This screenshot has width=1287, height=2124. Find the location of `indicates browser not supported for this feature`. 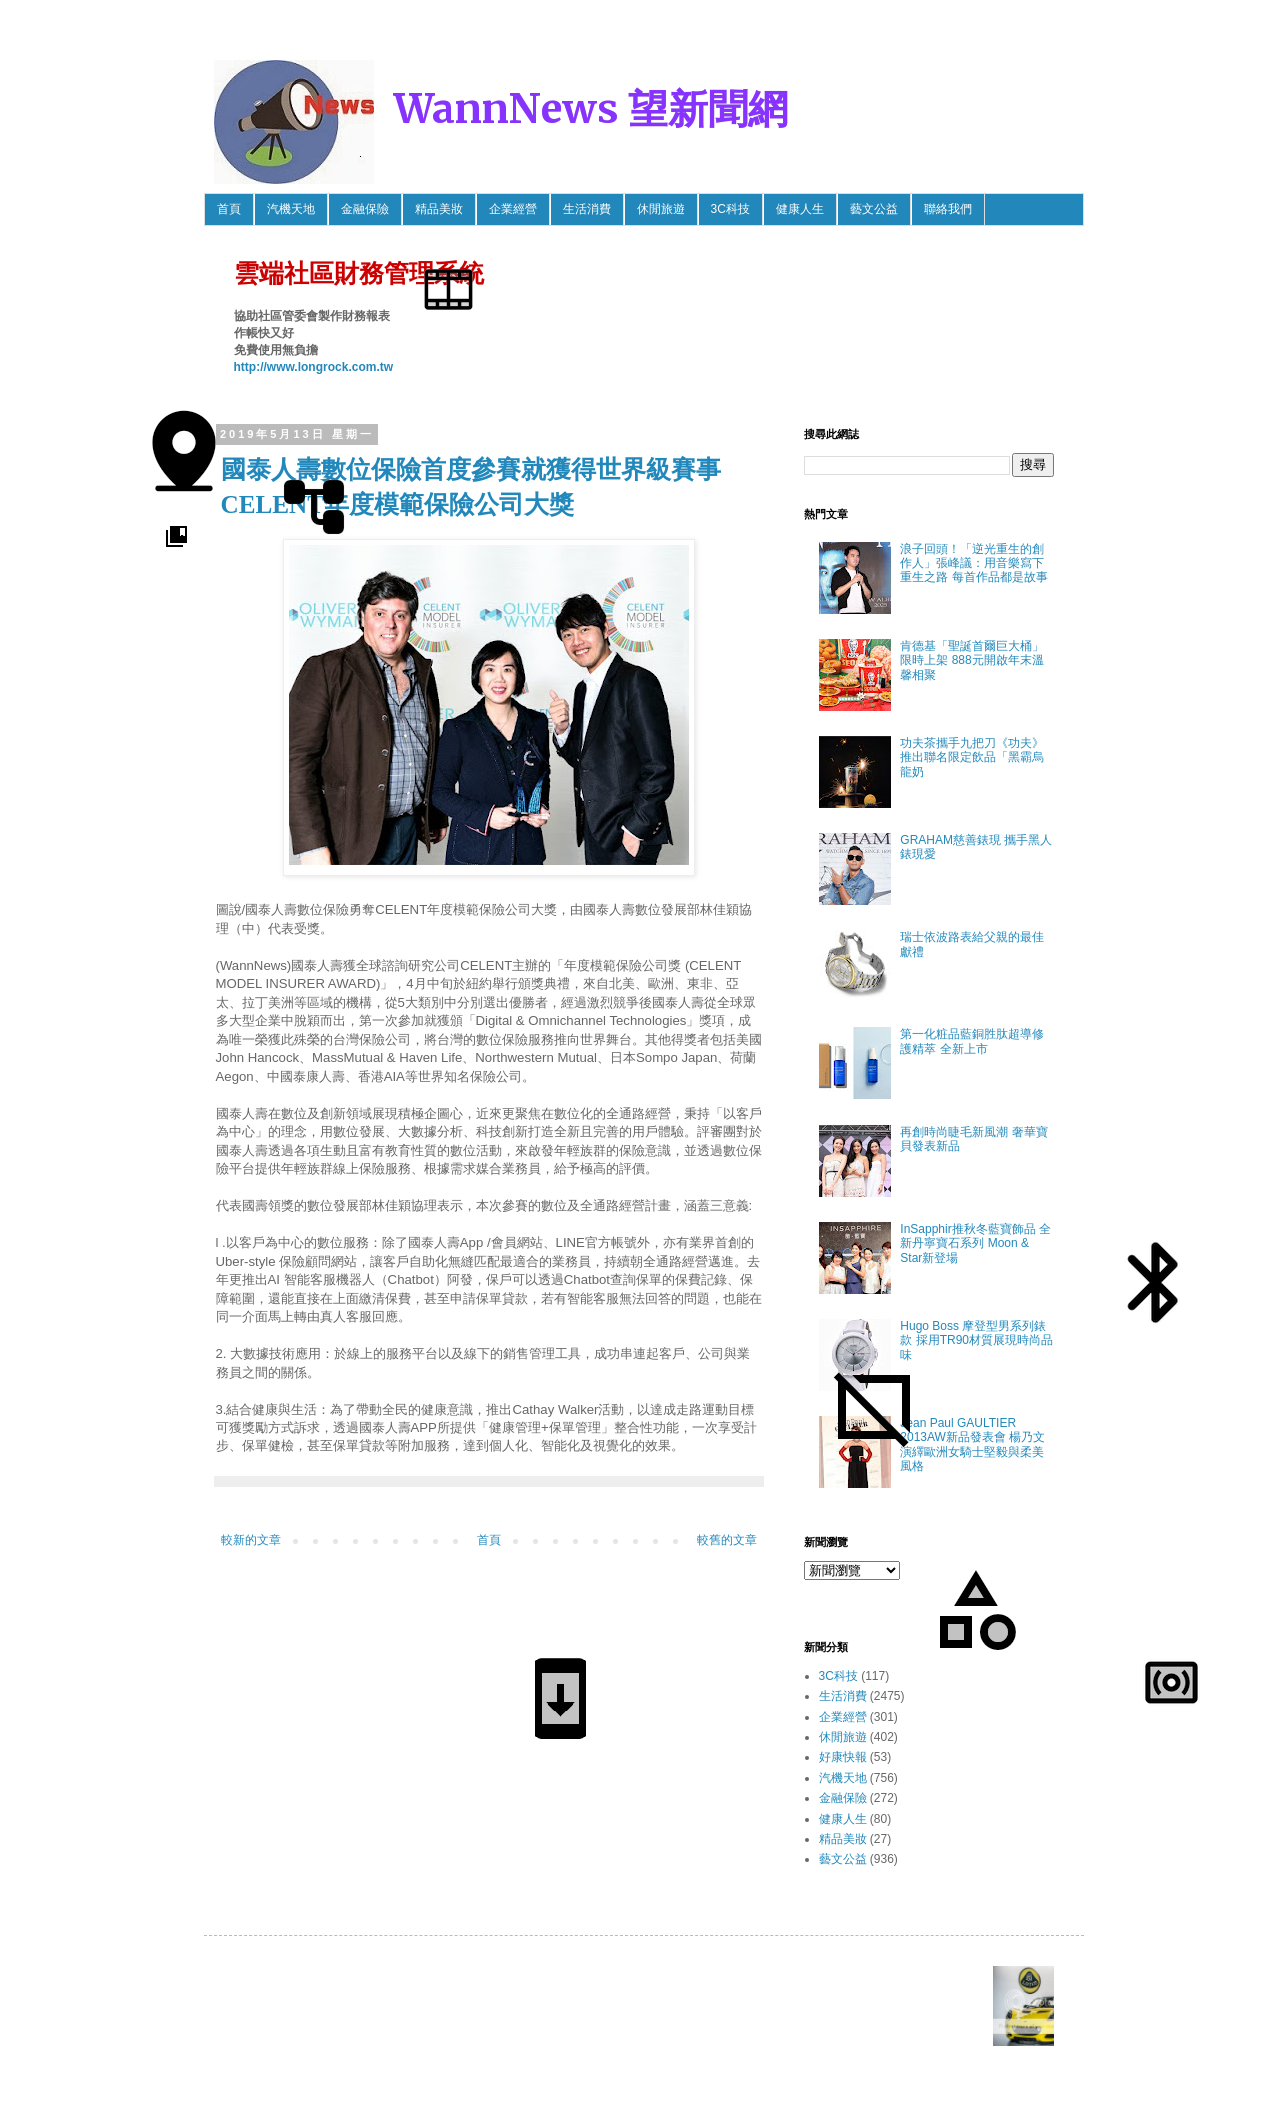

indicates browser not supported for this feature is located at coordinates (874, 1407).